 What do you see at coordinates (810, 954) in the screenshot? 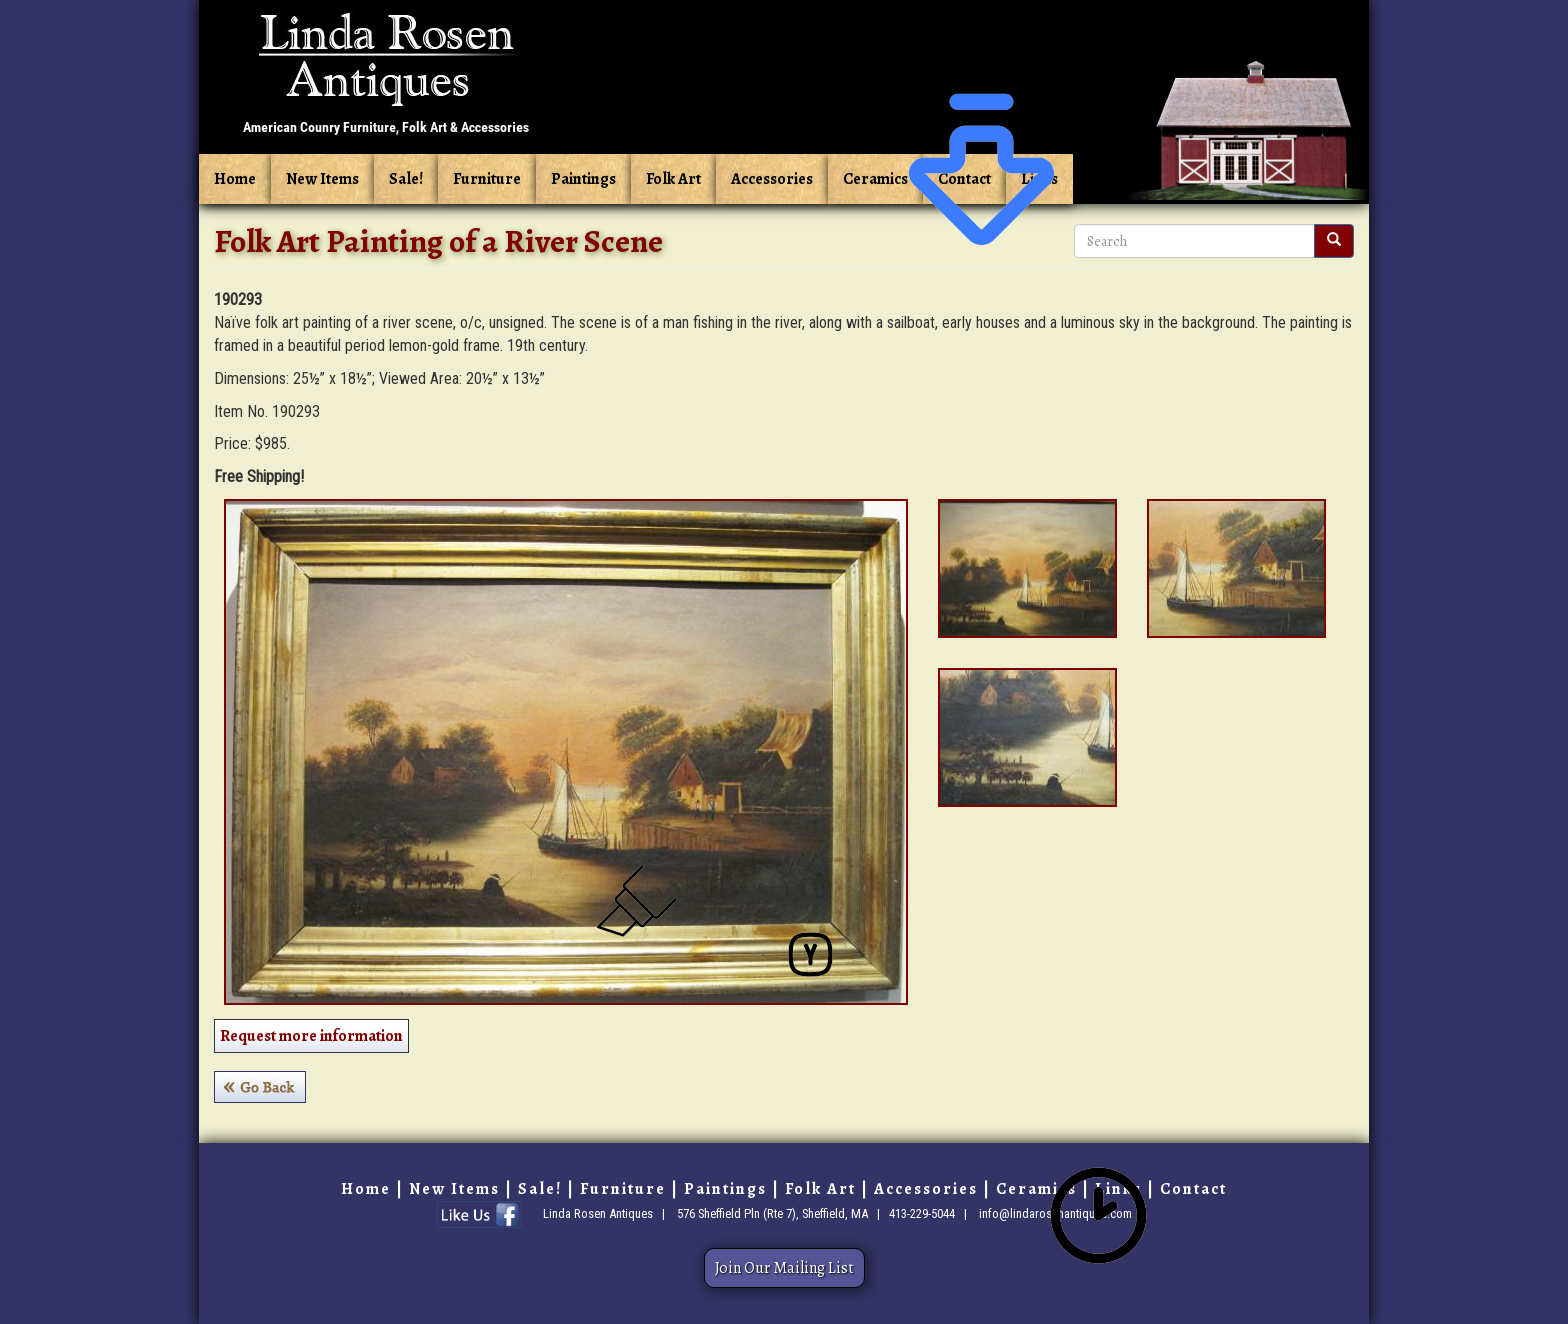
I see `indicates items starting with the letter Y` at bounding box center [810, 954].